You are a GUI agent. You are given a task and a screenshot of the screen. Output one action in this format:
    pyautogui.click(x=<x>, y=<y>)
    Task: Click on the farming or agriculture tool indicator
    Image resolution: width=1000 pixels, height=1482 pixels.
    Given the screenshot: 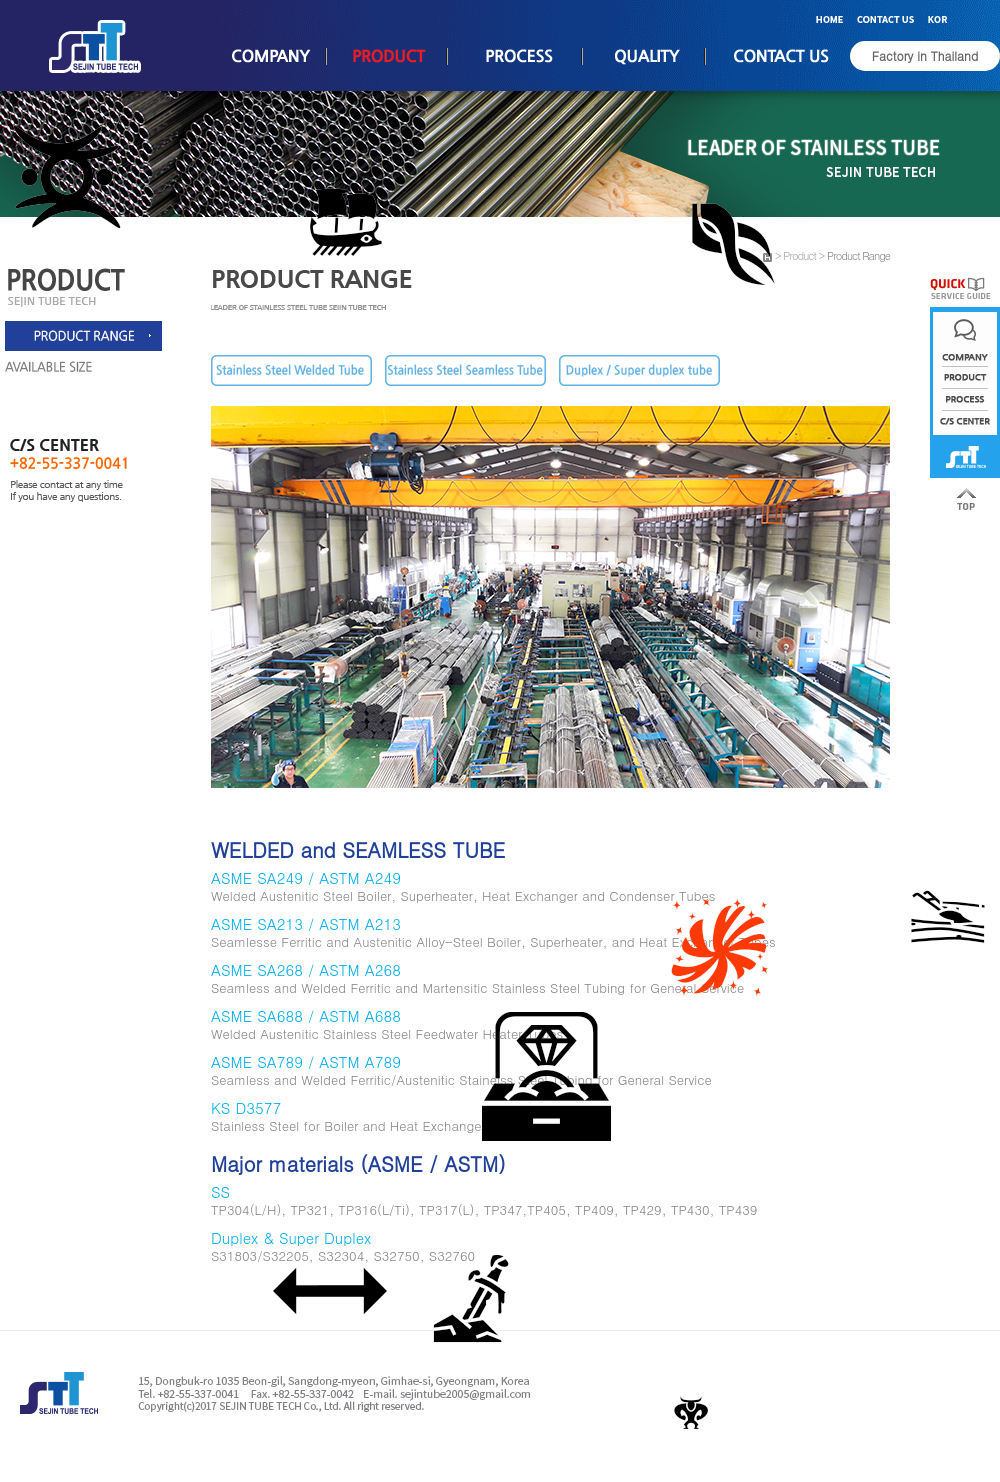 What is the action you would take?
    pyautogui.click(x=948, y=906)
    